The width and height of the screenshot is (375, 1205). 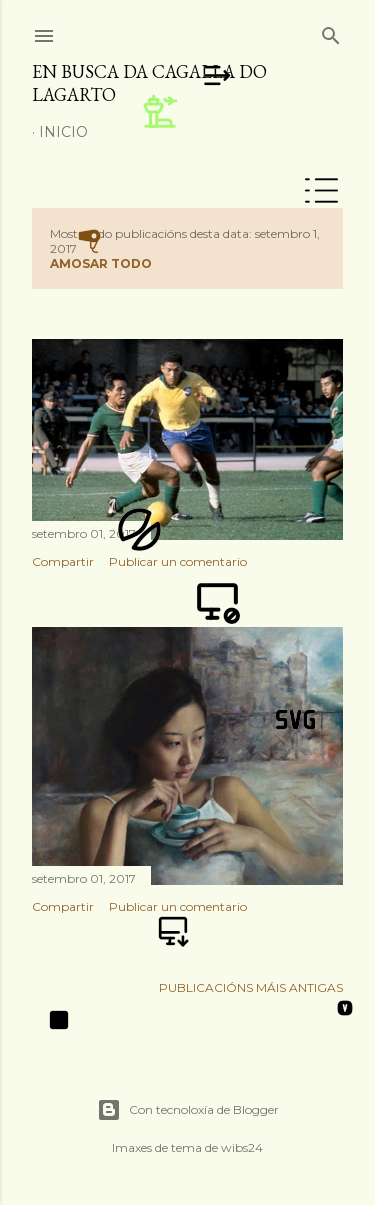 I want to click on open sharik file sharing app, so click(x=139, y=529).